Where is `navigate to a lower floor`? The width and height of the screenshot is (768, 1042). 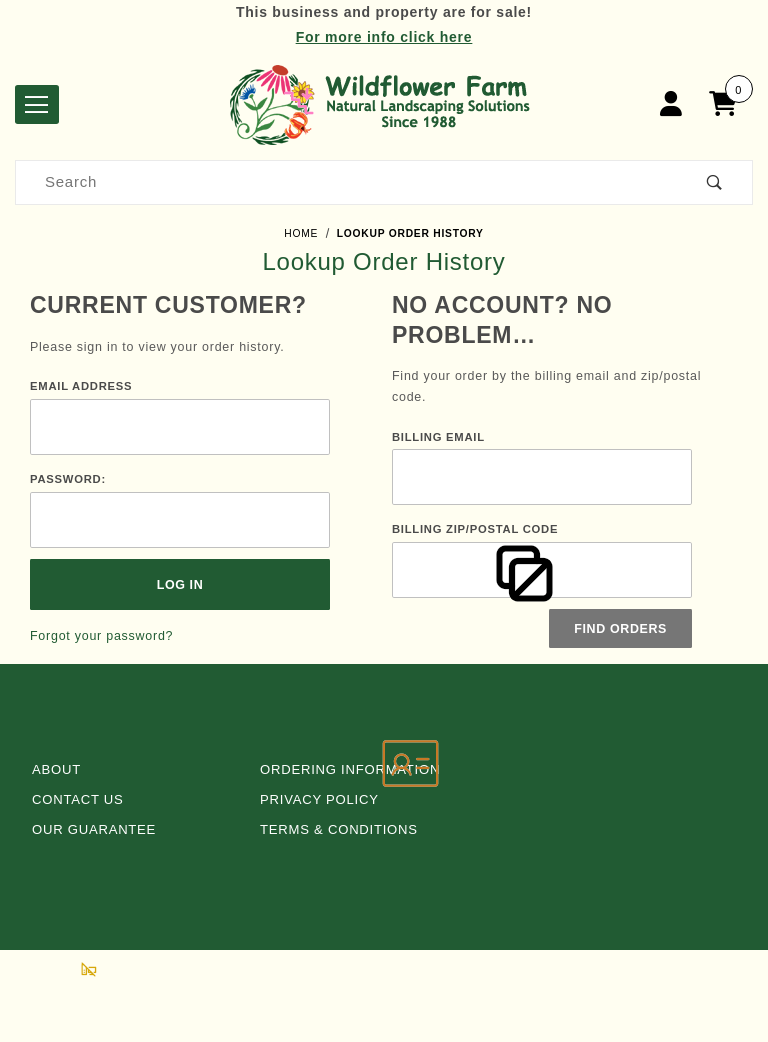 navigate to a lower floor is located at coordinates (299, 101).